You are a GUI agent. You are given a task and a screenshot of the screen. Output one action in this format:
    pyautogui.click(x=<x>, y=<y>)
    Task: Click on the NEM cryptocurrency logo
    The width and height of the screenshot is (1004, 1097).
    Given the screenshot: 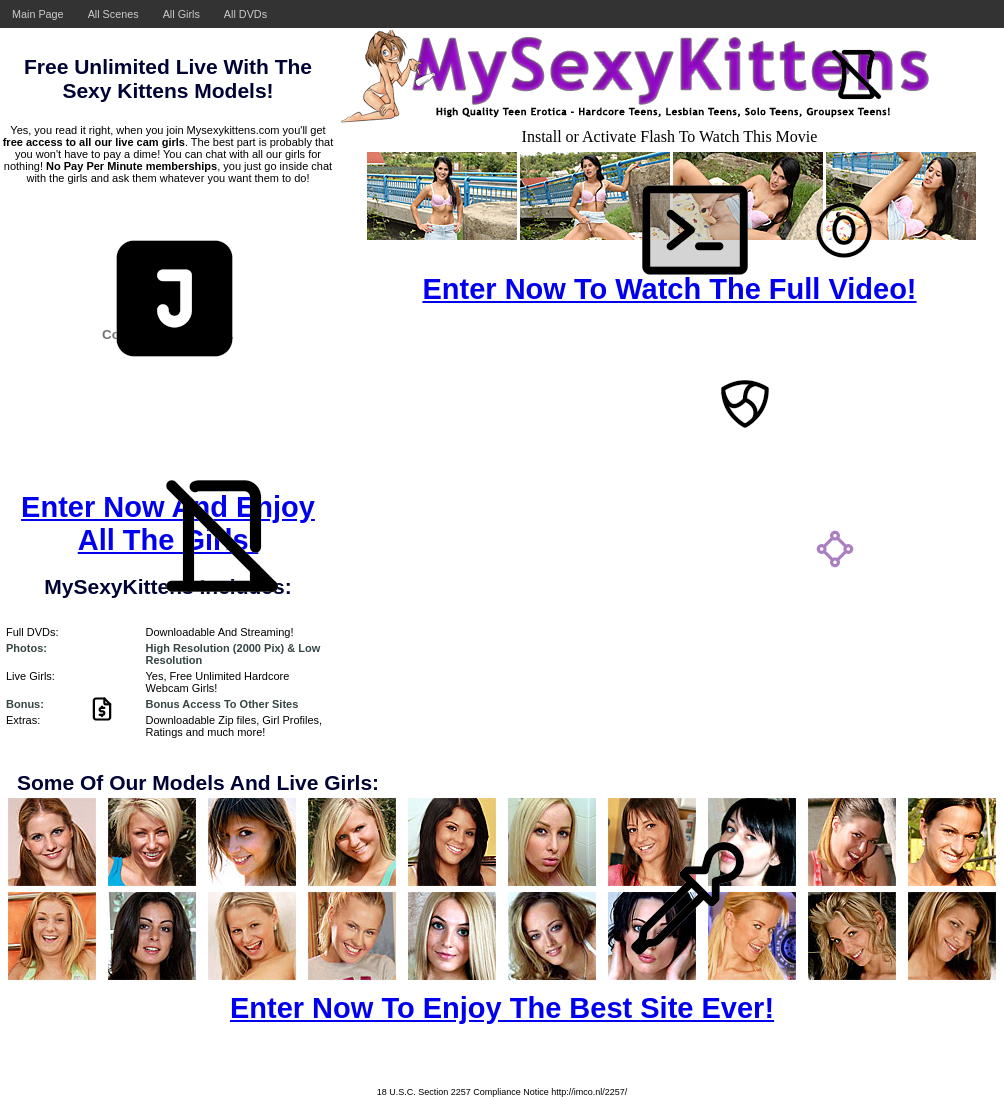 What is the action you would take?
    pyautogui.click(x=745, y=404)
    